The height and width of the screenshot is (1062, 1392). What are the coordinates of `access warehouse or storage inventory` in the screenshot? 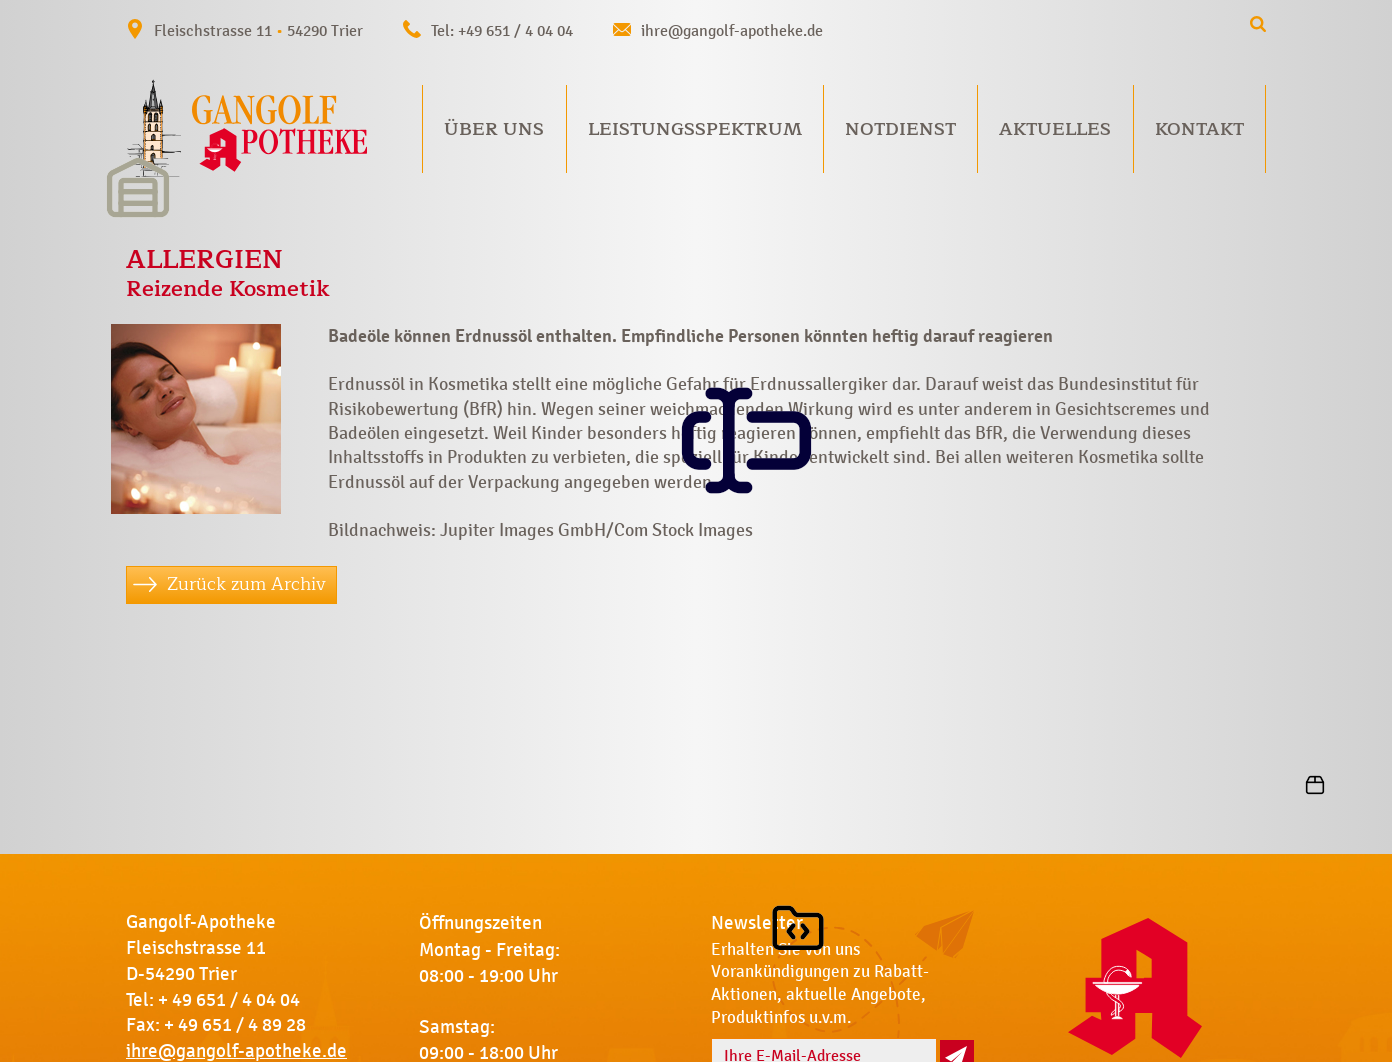 It's located at (138, 189).